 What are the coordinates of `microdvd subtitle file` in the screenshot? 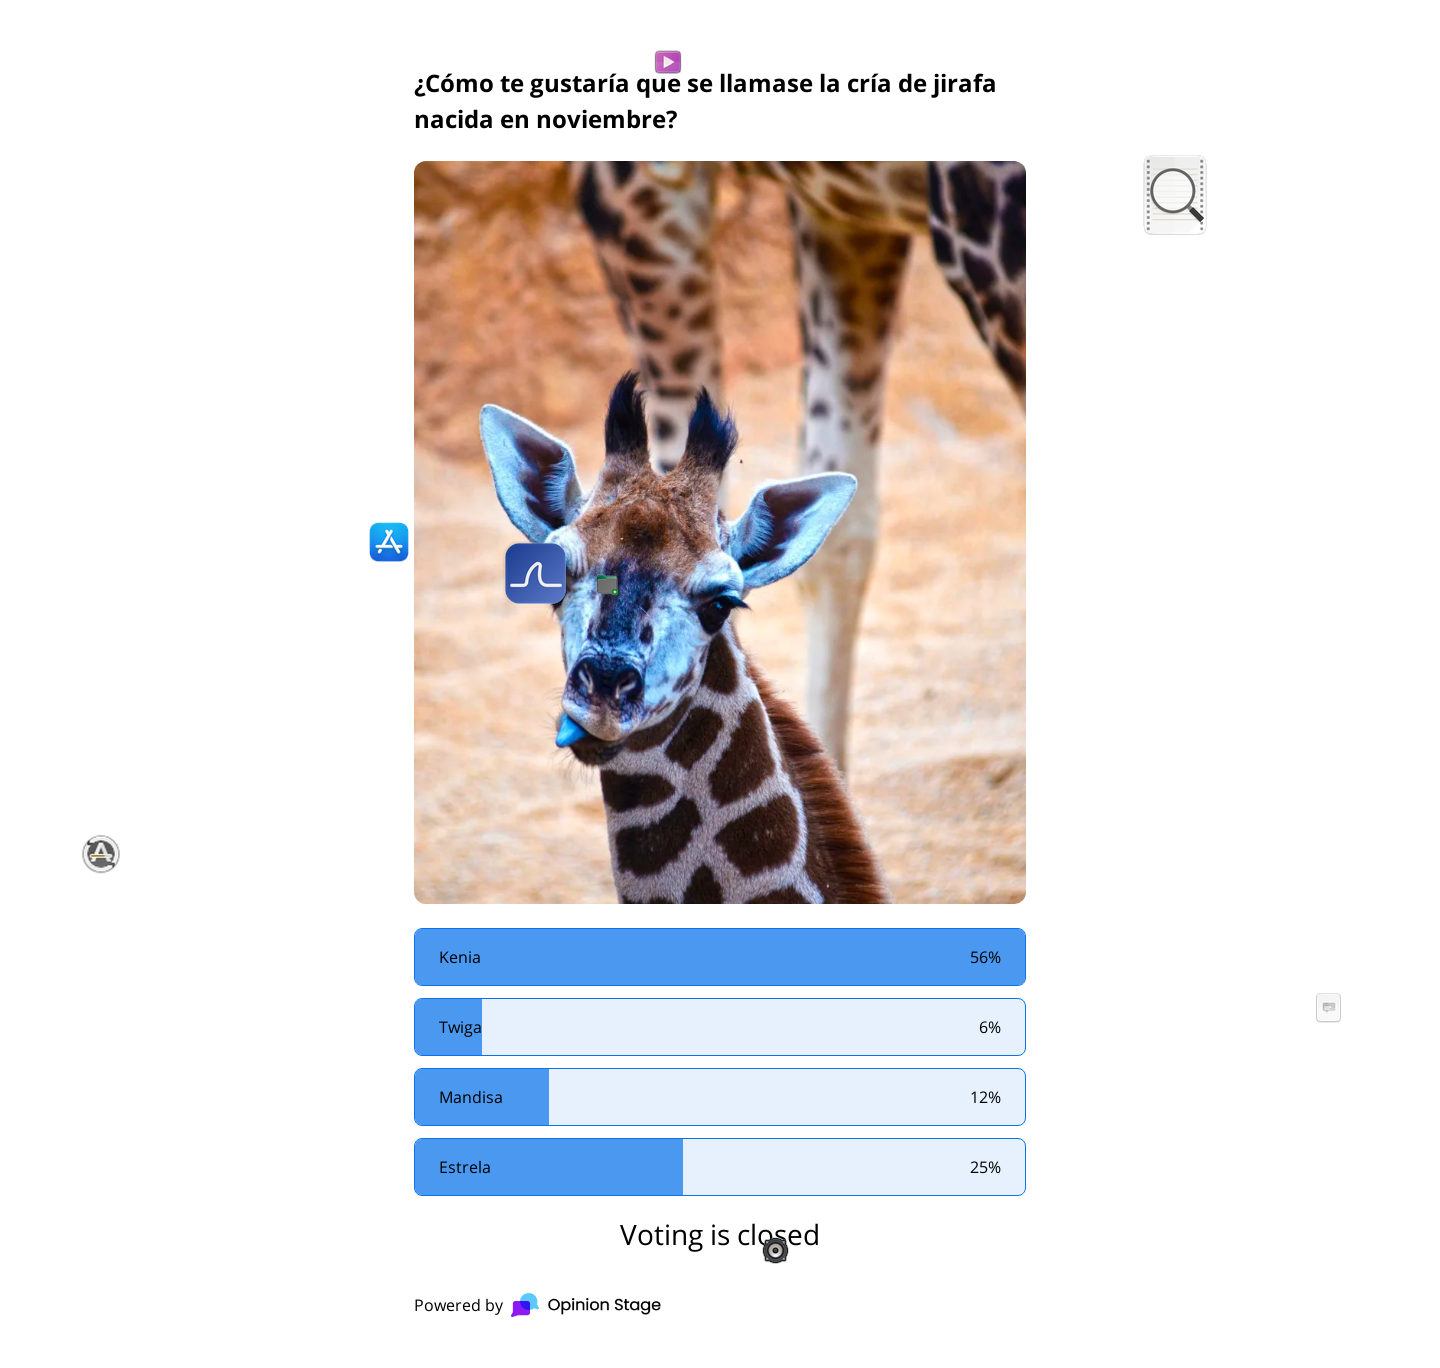 It's located at (1328, 1007).